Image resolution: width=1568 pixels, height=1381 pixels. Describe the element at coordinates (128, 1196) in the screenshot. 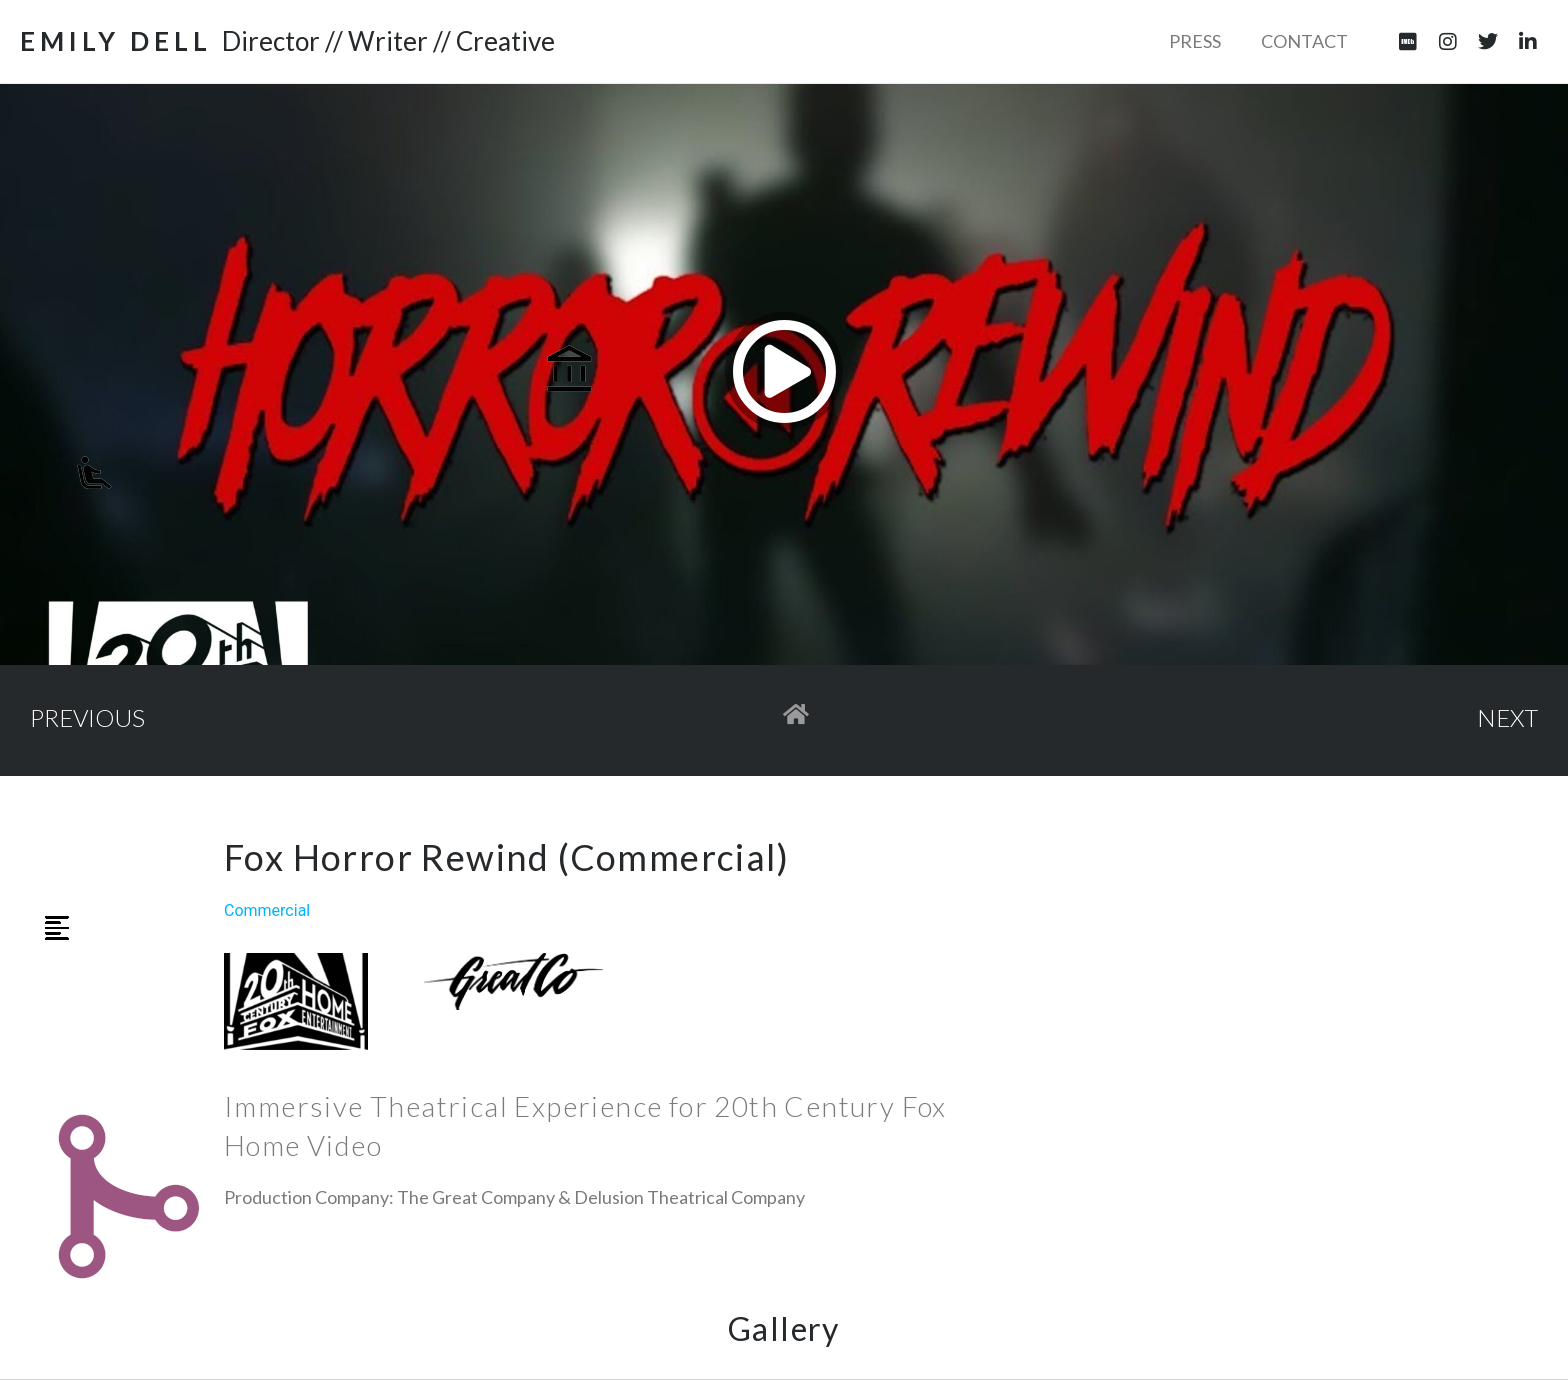

I see `merge branches in a git repository` at that location.